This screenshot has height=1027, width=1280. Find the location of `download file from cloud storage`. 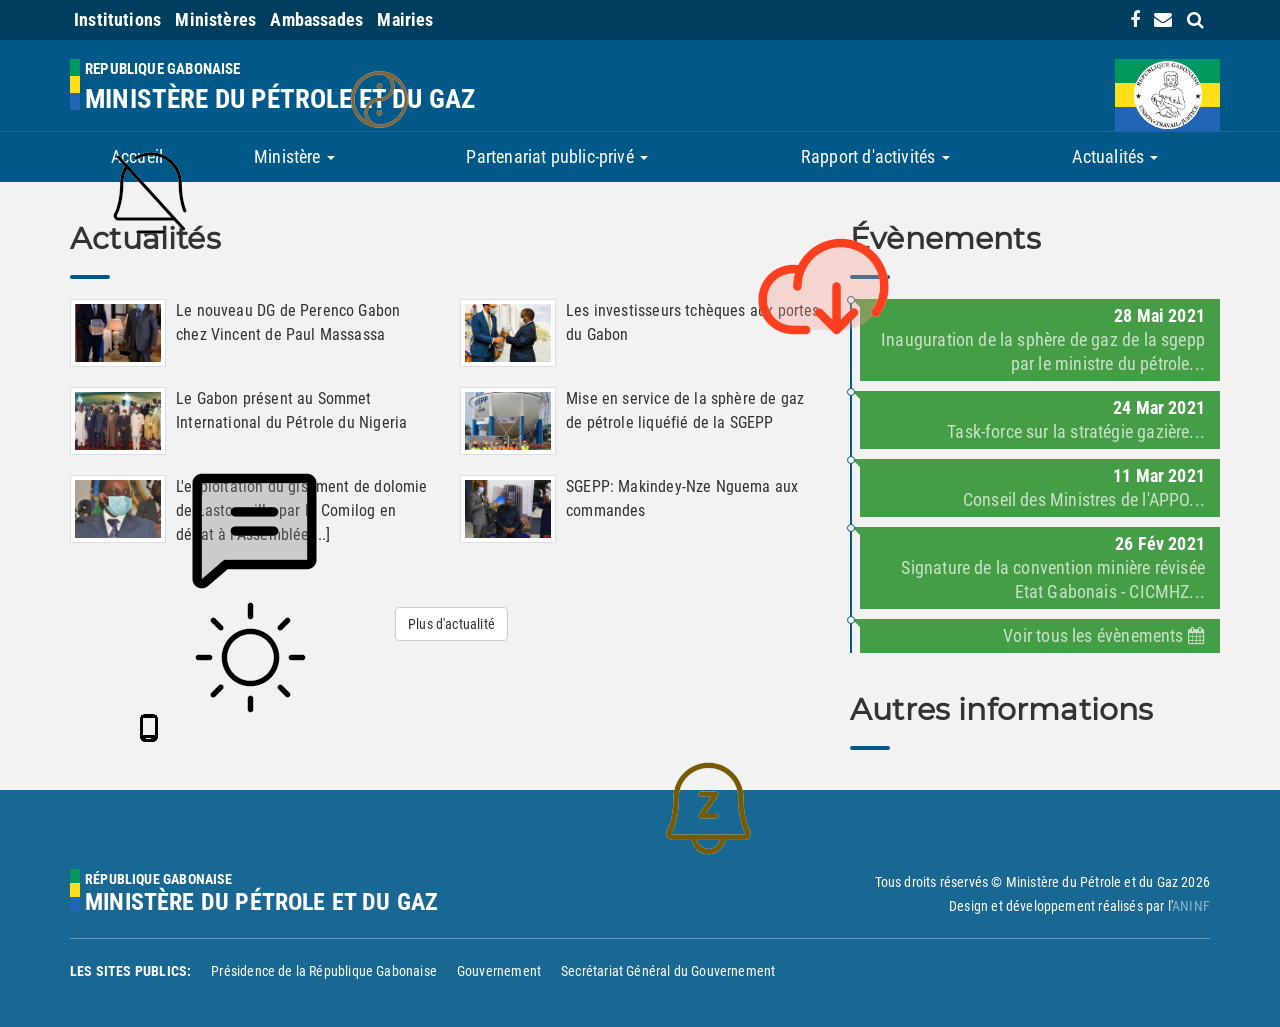

download file from cloud storage is located at coordinates (823, 286).